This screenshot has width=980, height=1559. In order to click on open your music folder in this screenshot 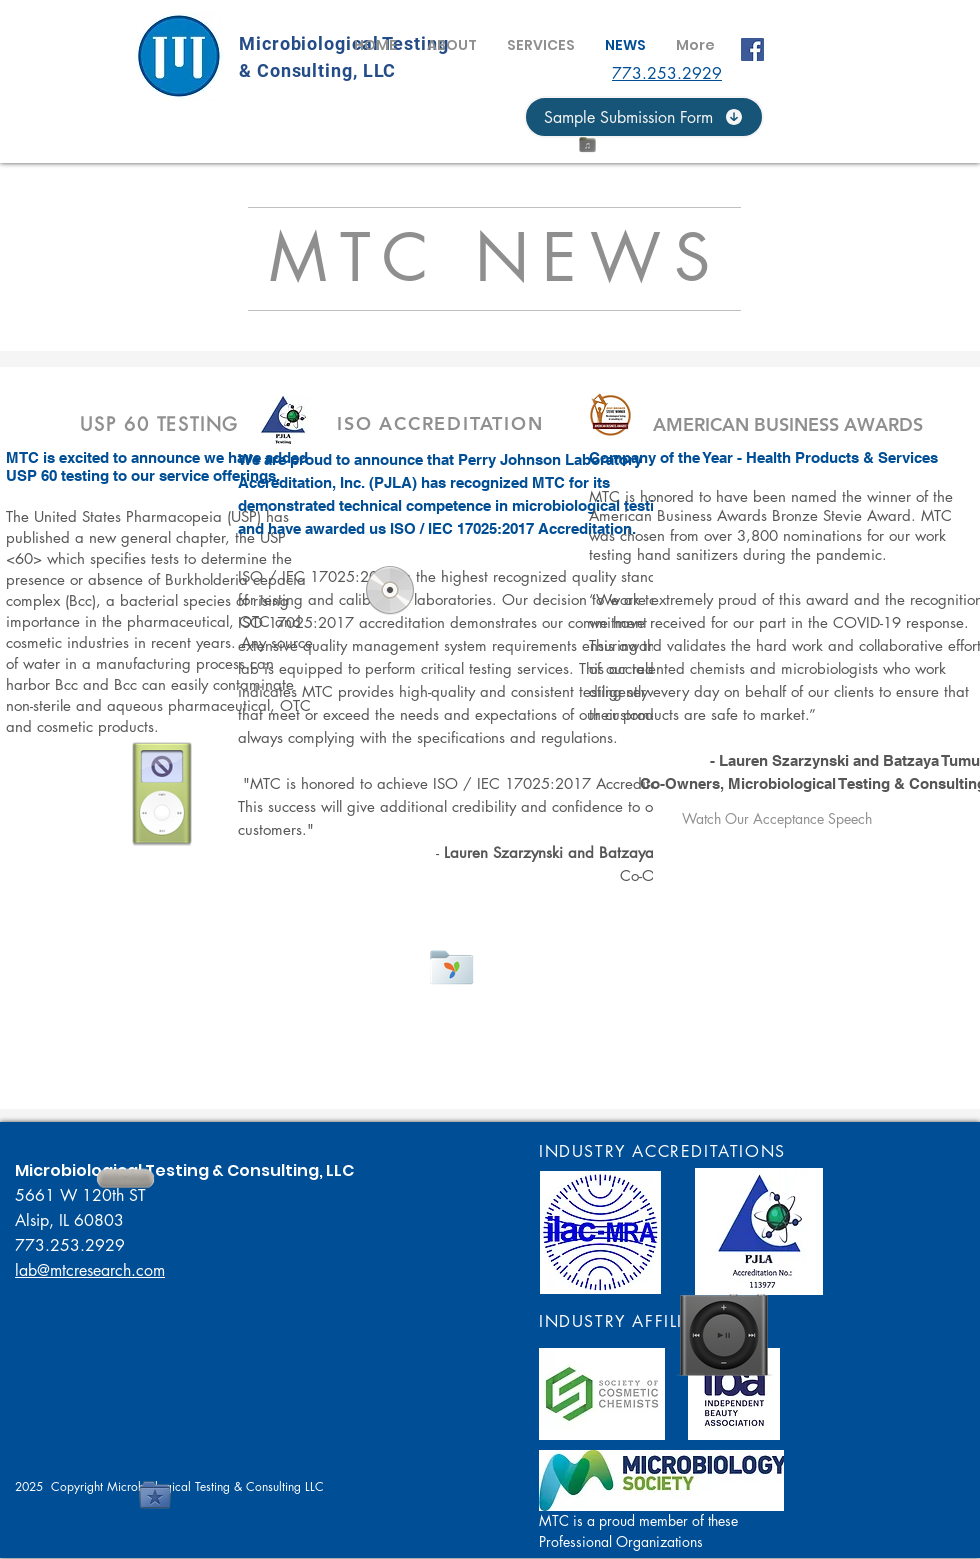, I will do `click(587, 144)`.